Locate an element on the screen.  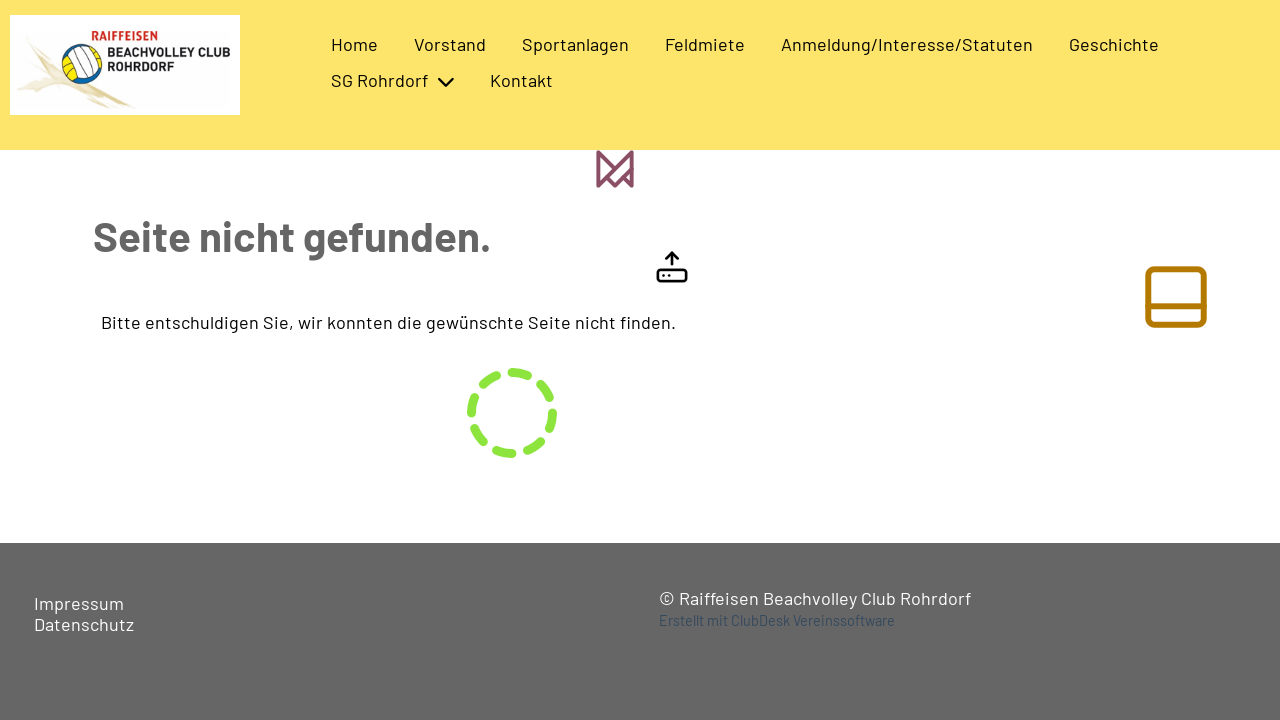
toggle bottom panel visibility is located at coordinates (1176, 297).